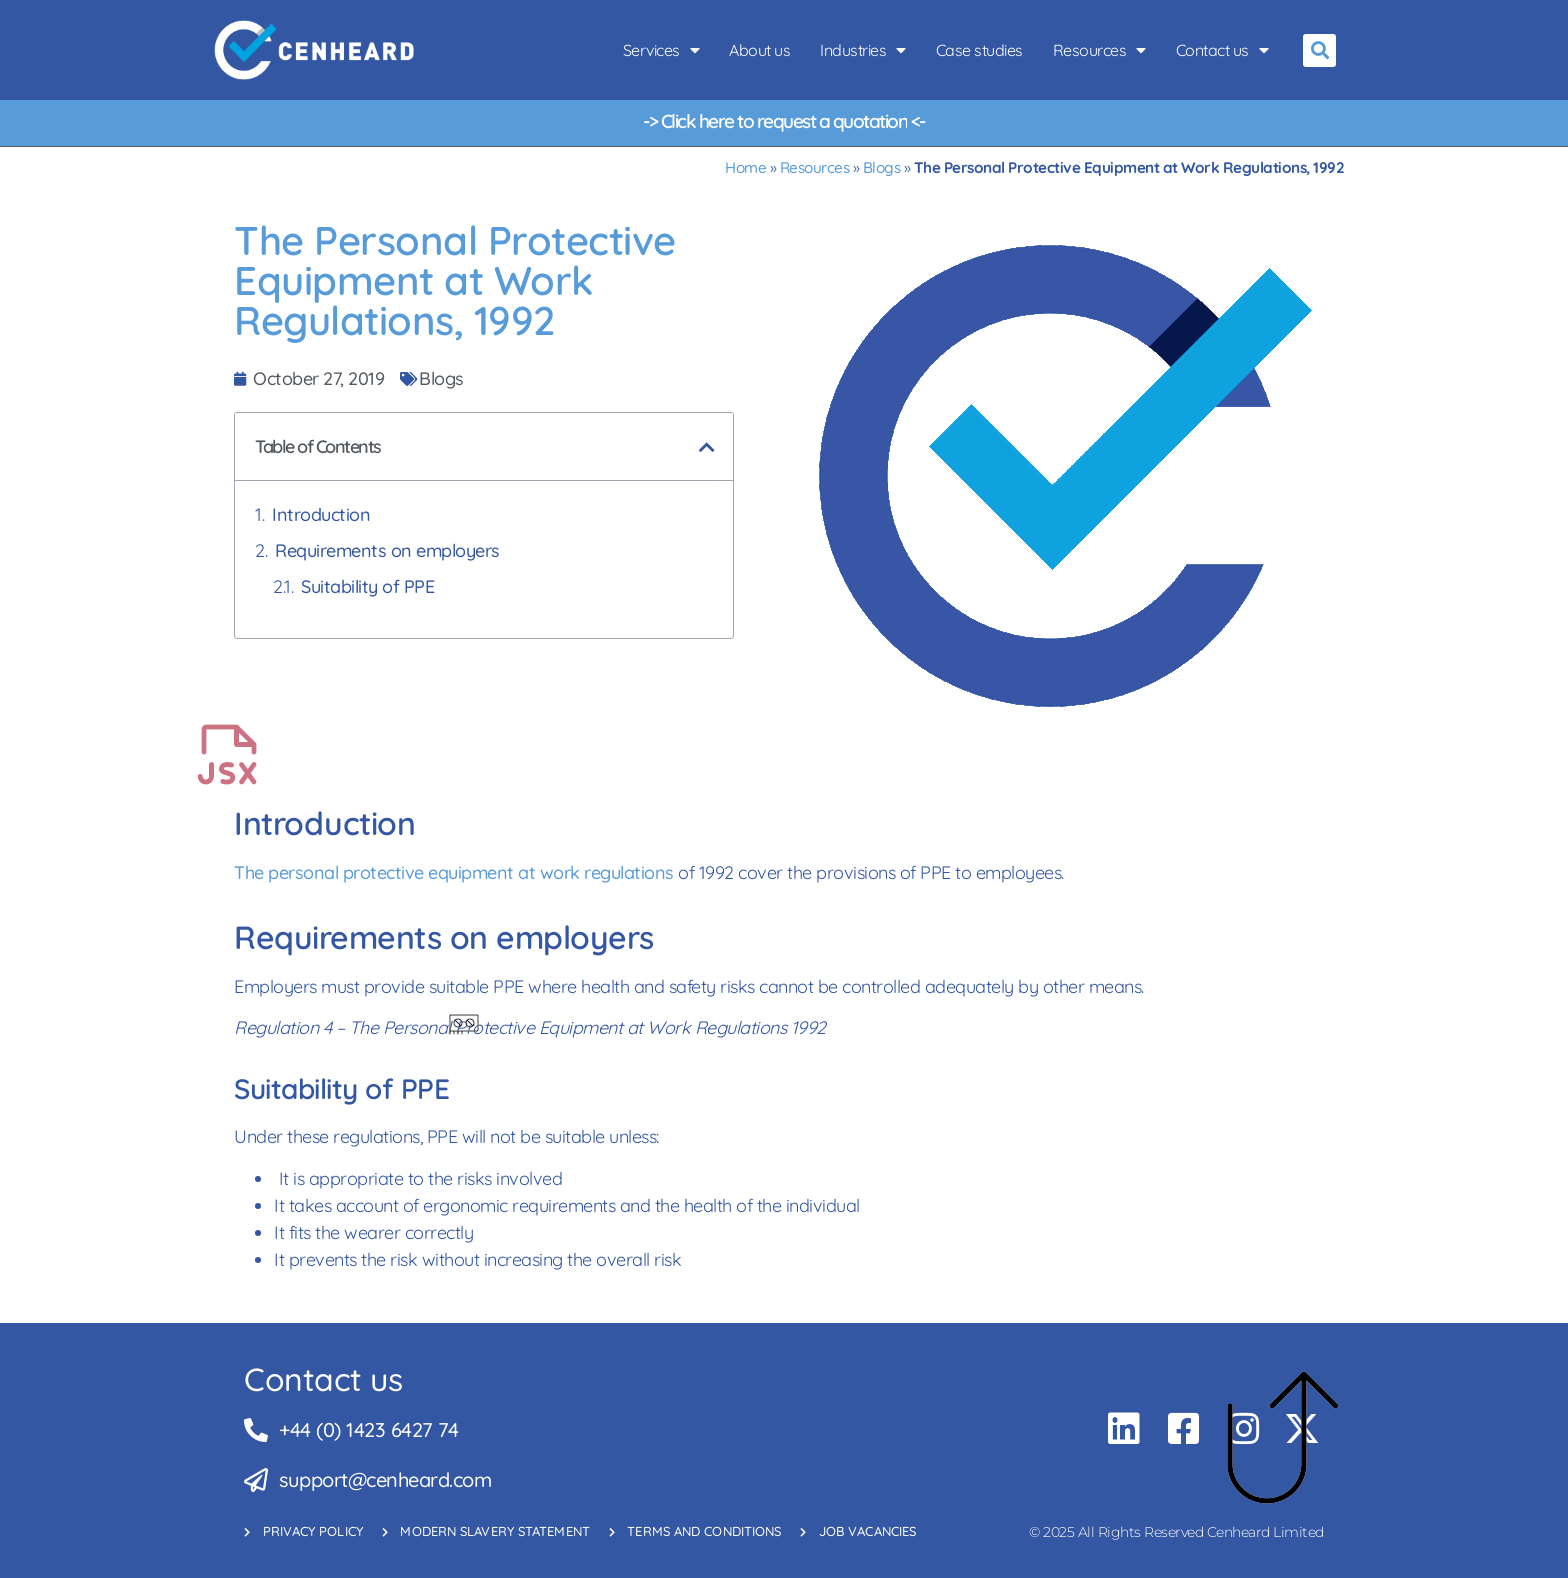  I want to click on a JSX file type indicator, so click(229, 757).